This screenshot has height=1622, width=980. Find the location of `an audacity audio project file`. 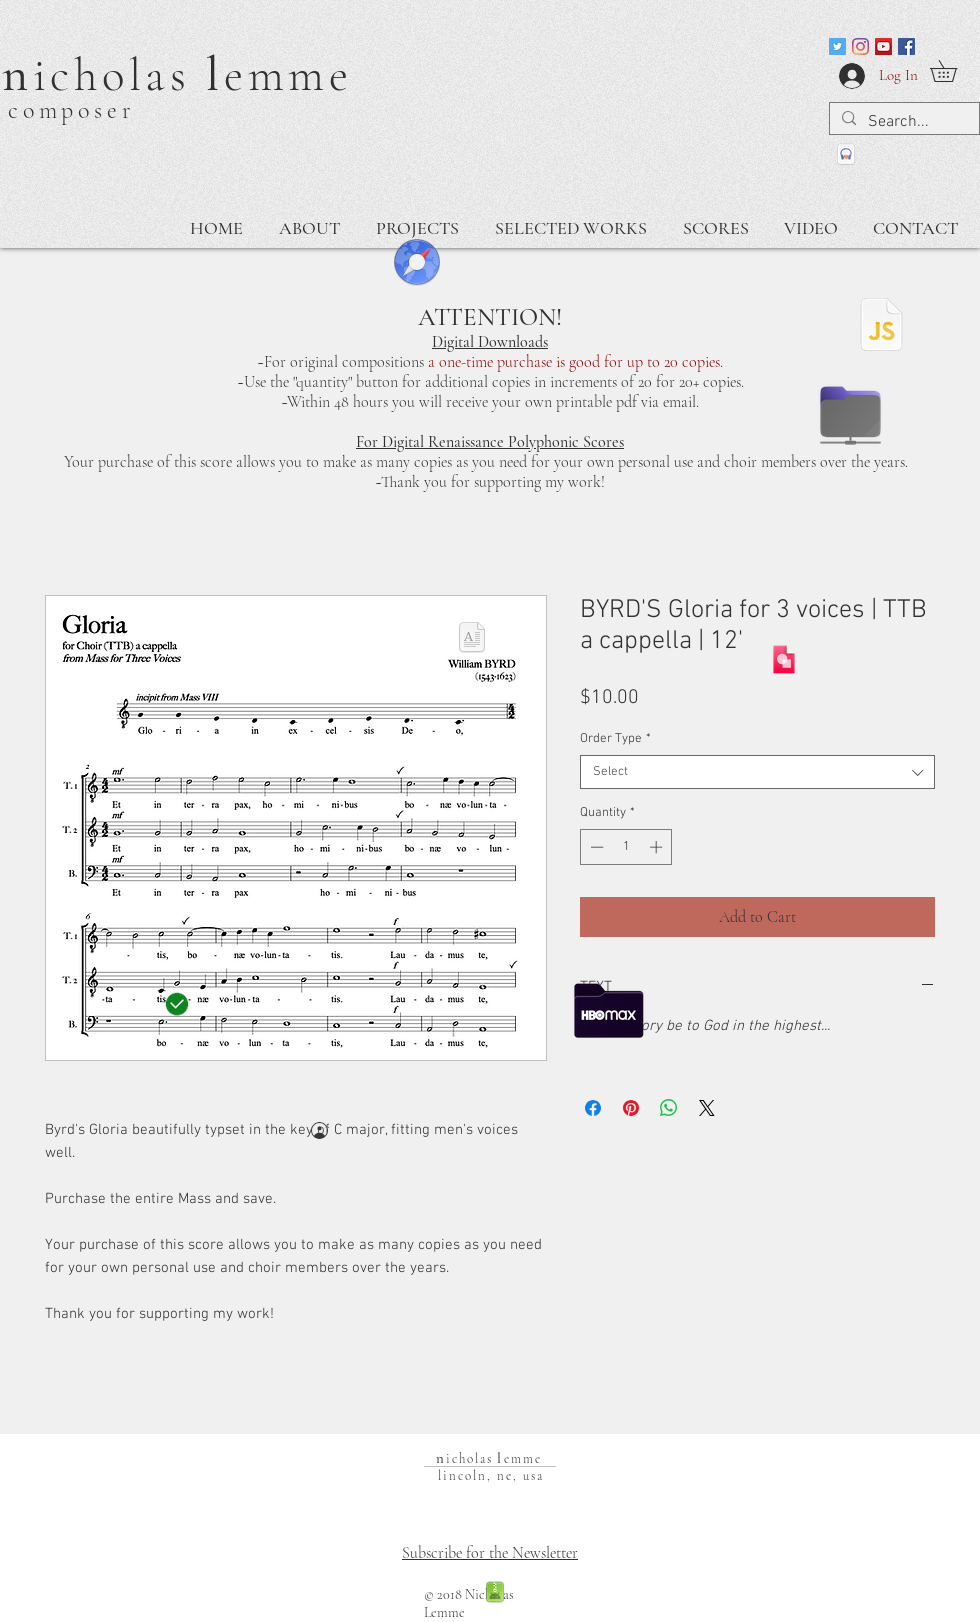

an audacity audio project file is located at coordinates (846, 154).